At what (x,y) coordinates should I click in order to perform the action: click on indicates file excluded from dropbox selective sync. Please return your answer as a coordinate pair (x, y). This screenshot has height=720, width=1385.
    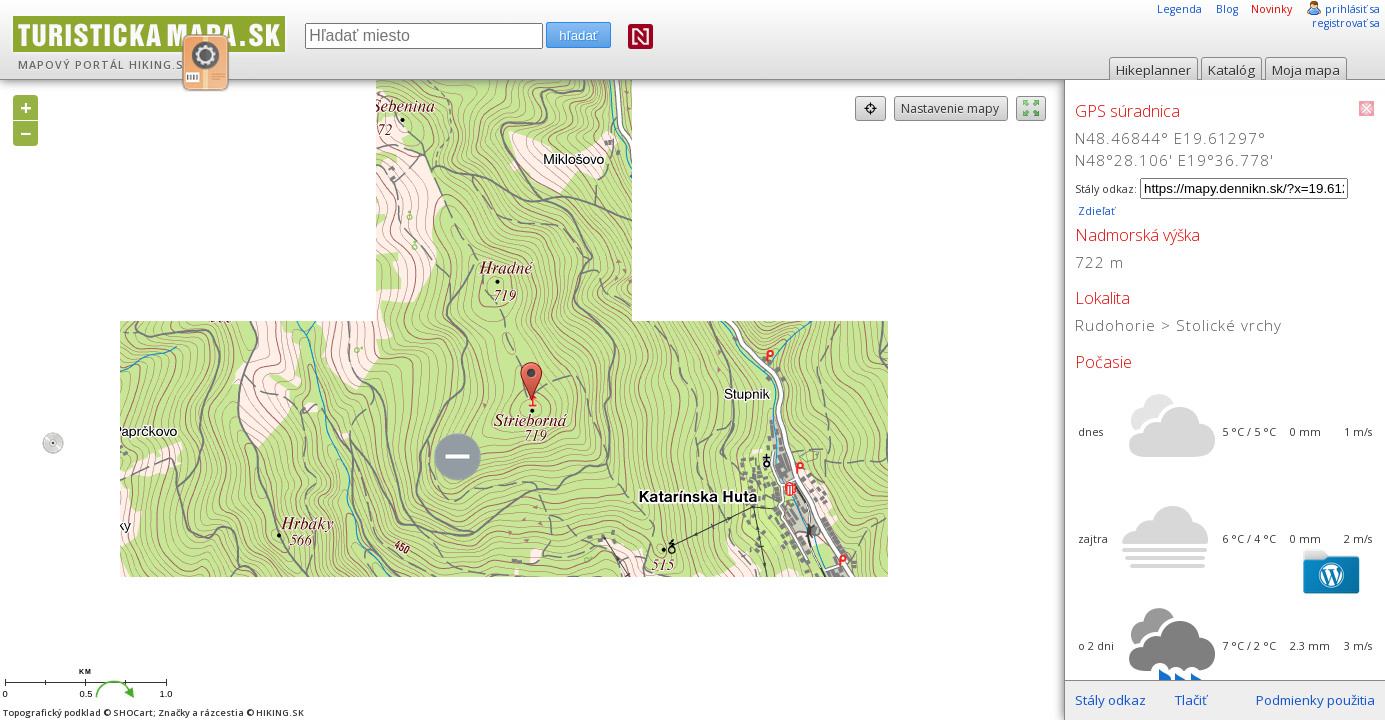
    Looking at the image, I should click on (457, 456).